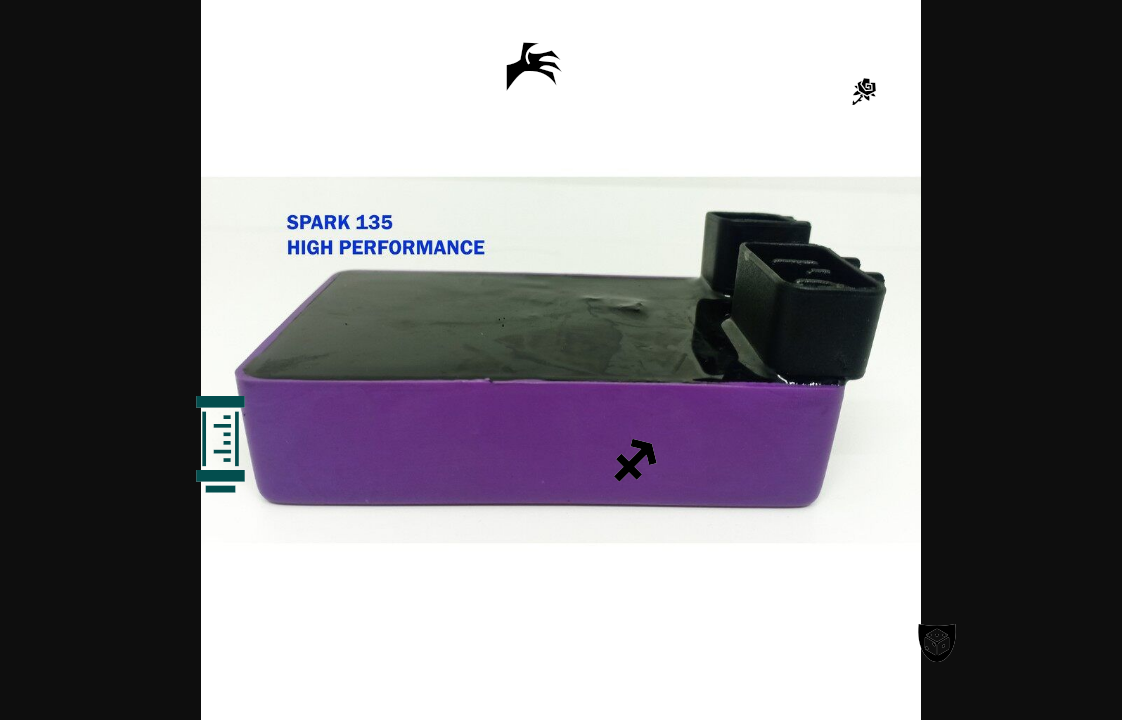  I want to click on access game protection or security settings, so click(937, 643).